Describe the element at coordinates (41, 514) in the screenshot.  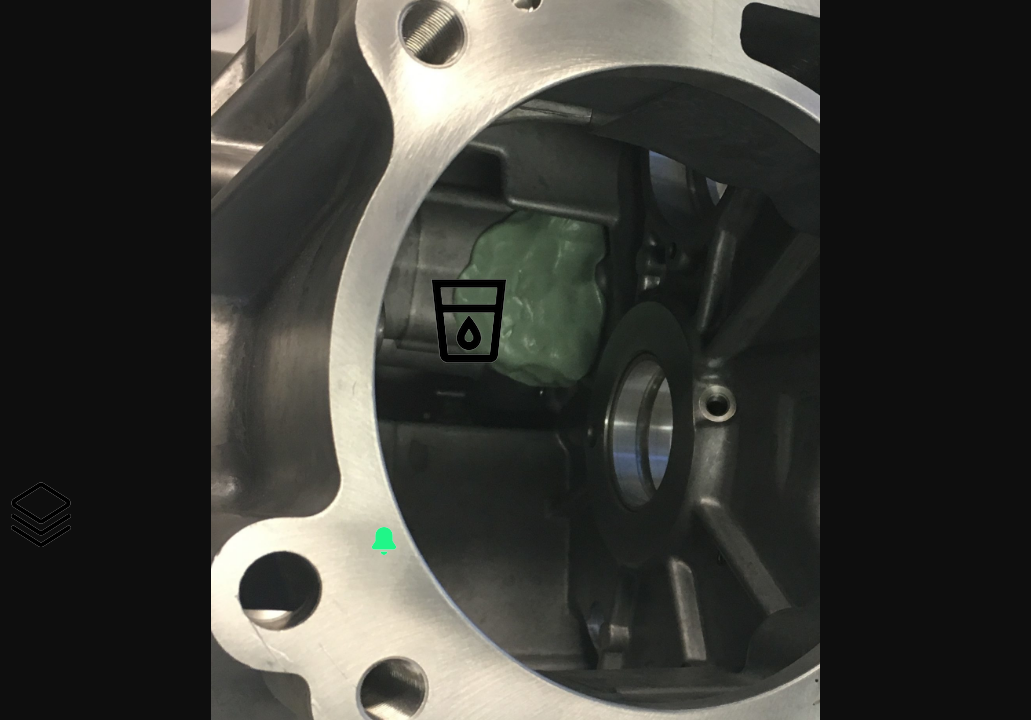
I see `view stacked layers or items` at that location.